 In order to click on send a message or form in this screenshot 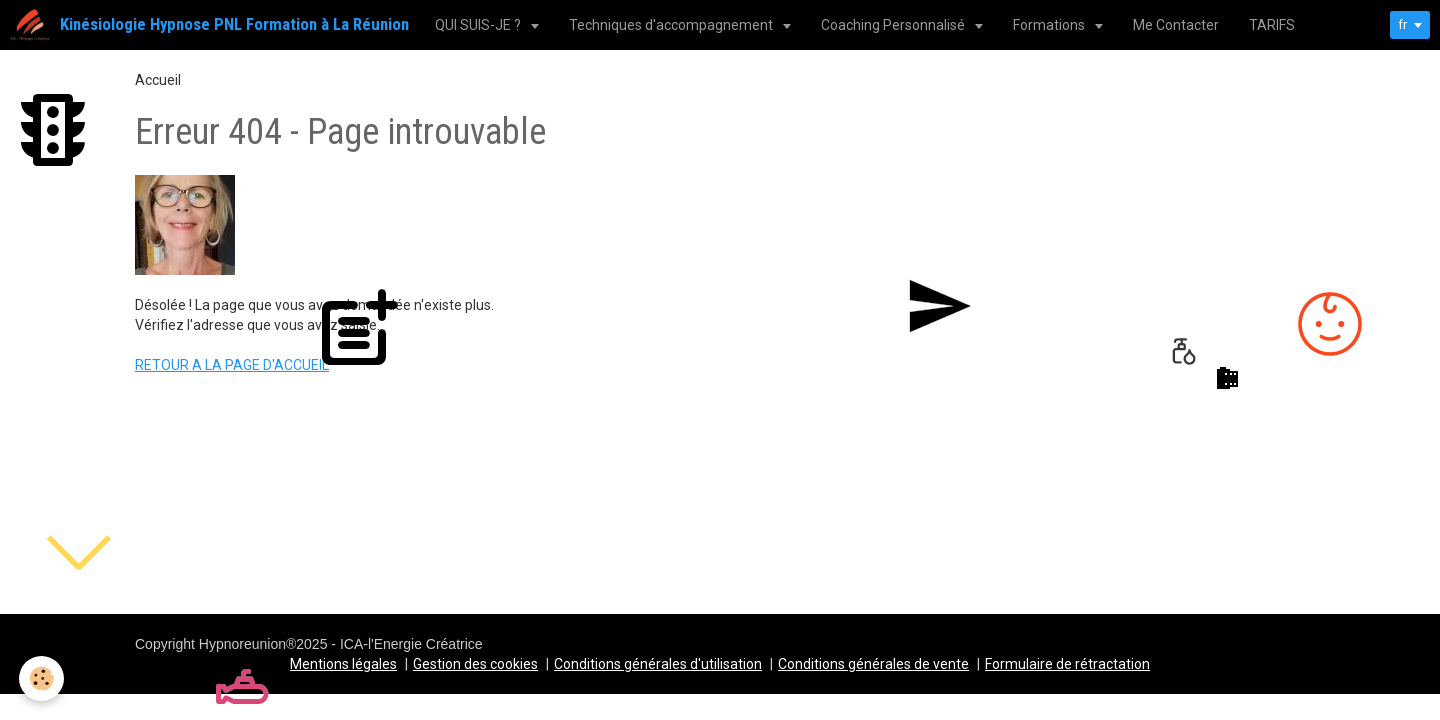, I will do `click(939, 306)`.